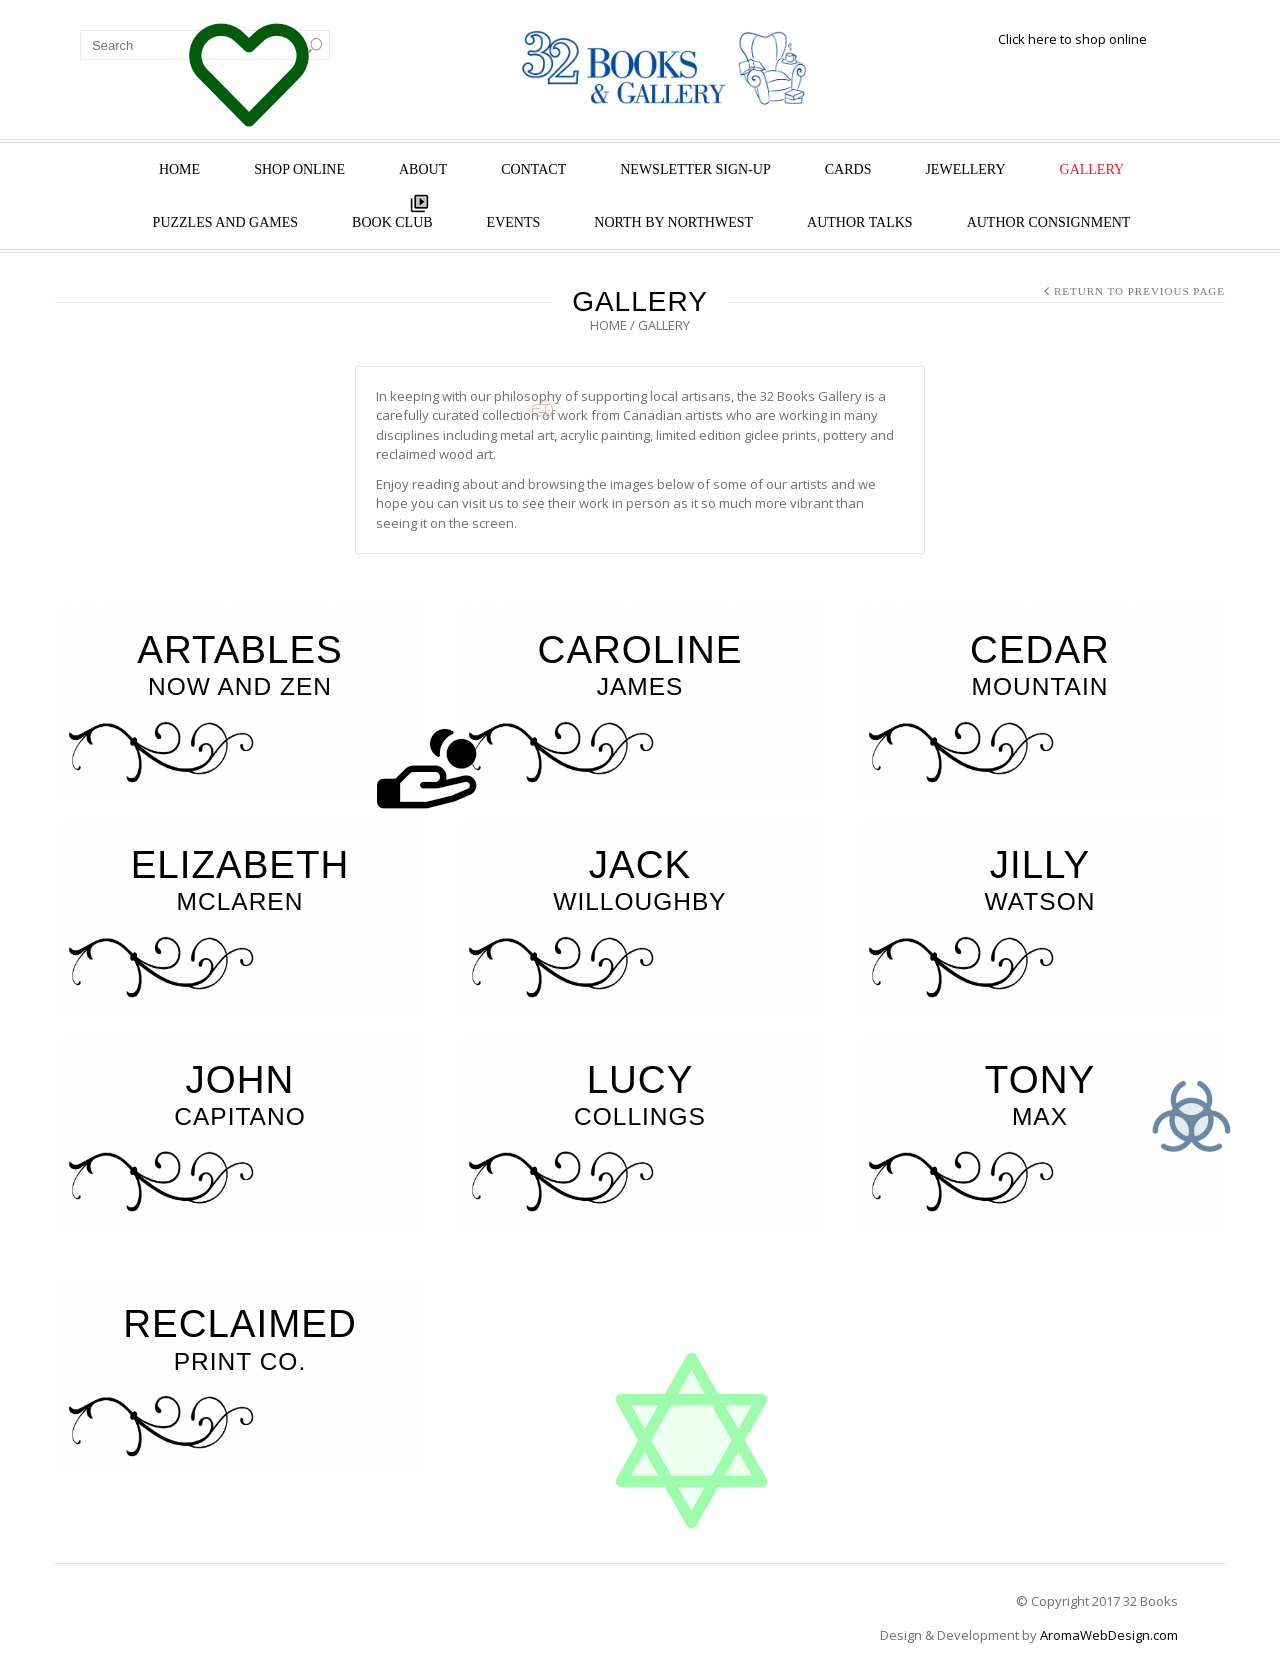  I want to click on indicates hazardous or dangerous content, so click(1191, 1118).